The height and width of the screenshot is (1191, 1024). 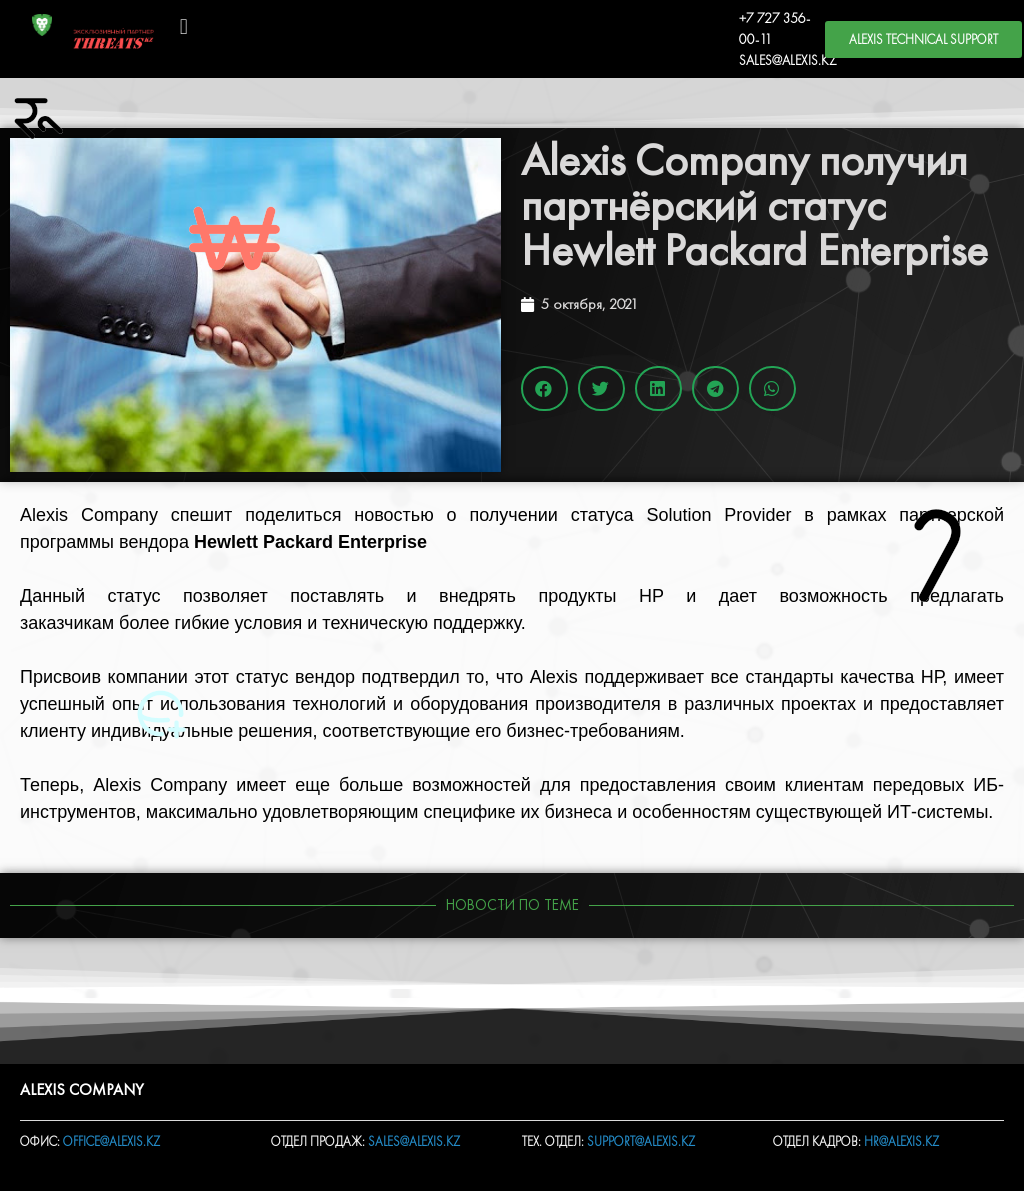 I want to click on accessibility support or mobility assistance, so click(x=937, y=555).